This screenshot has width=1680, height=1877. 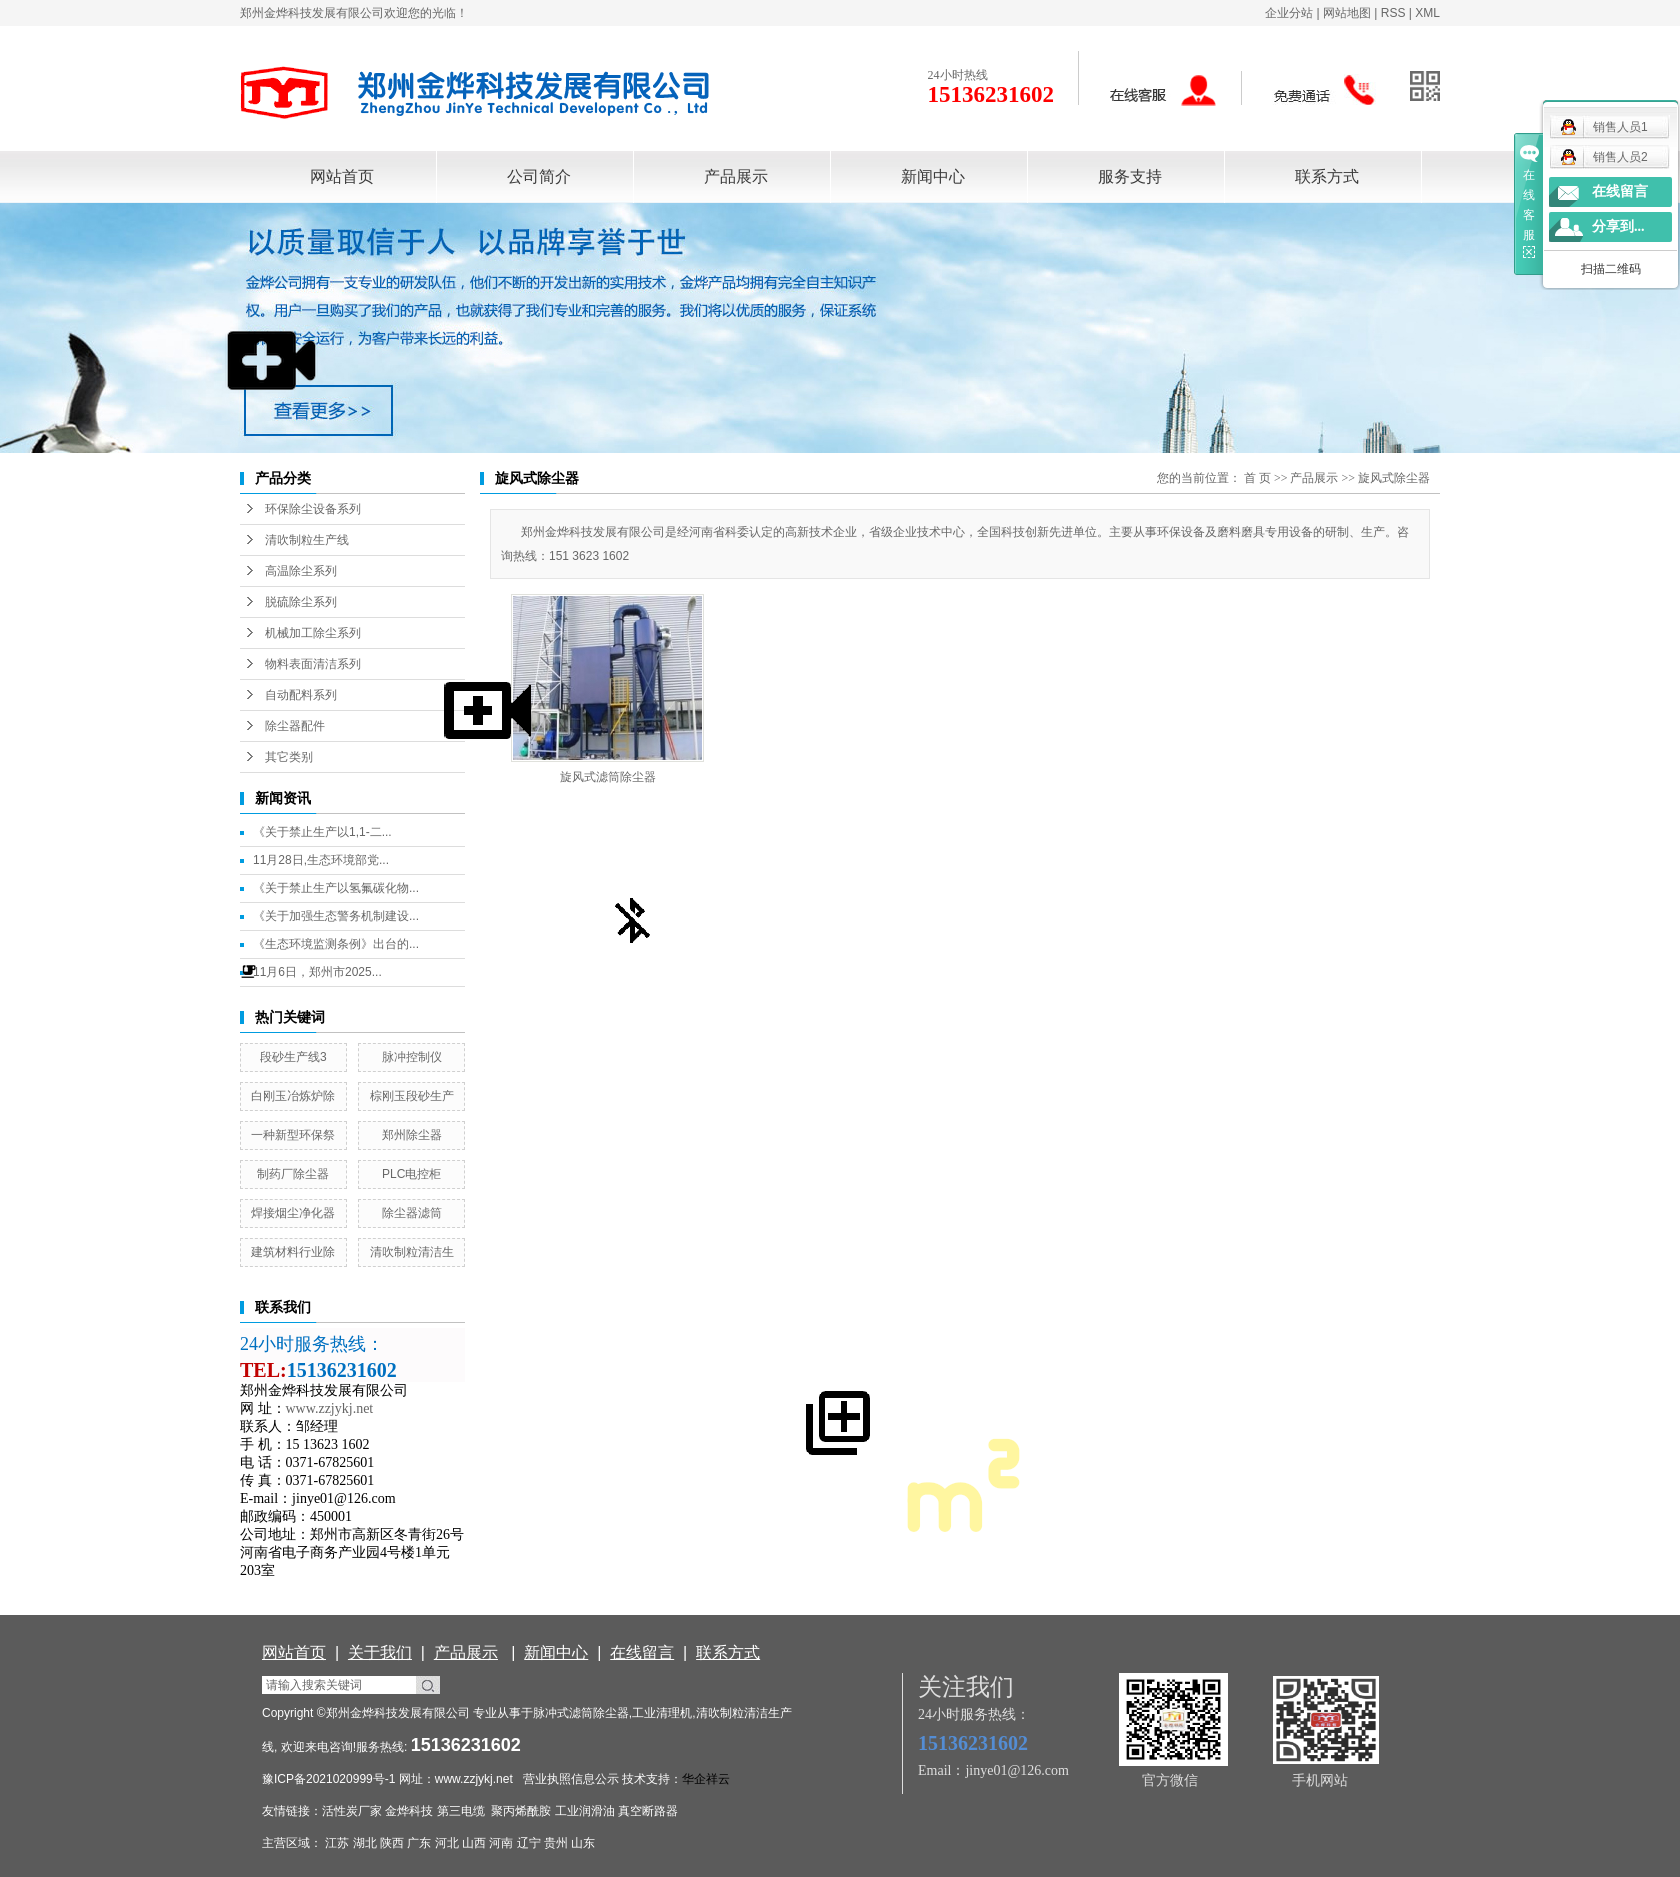 What do you see at coordinates (248, 971) in the screenshot?
I see `access food and beverage emoji category` at bounding box center [248, 971].